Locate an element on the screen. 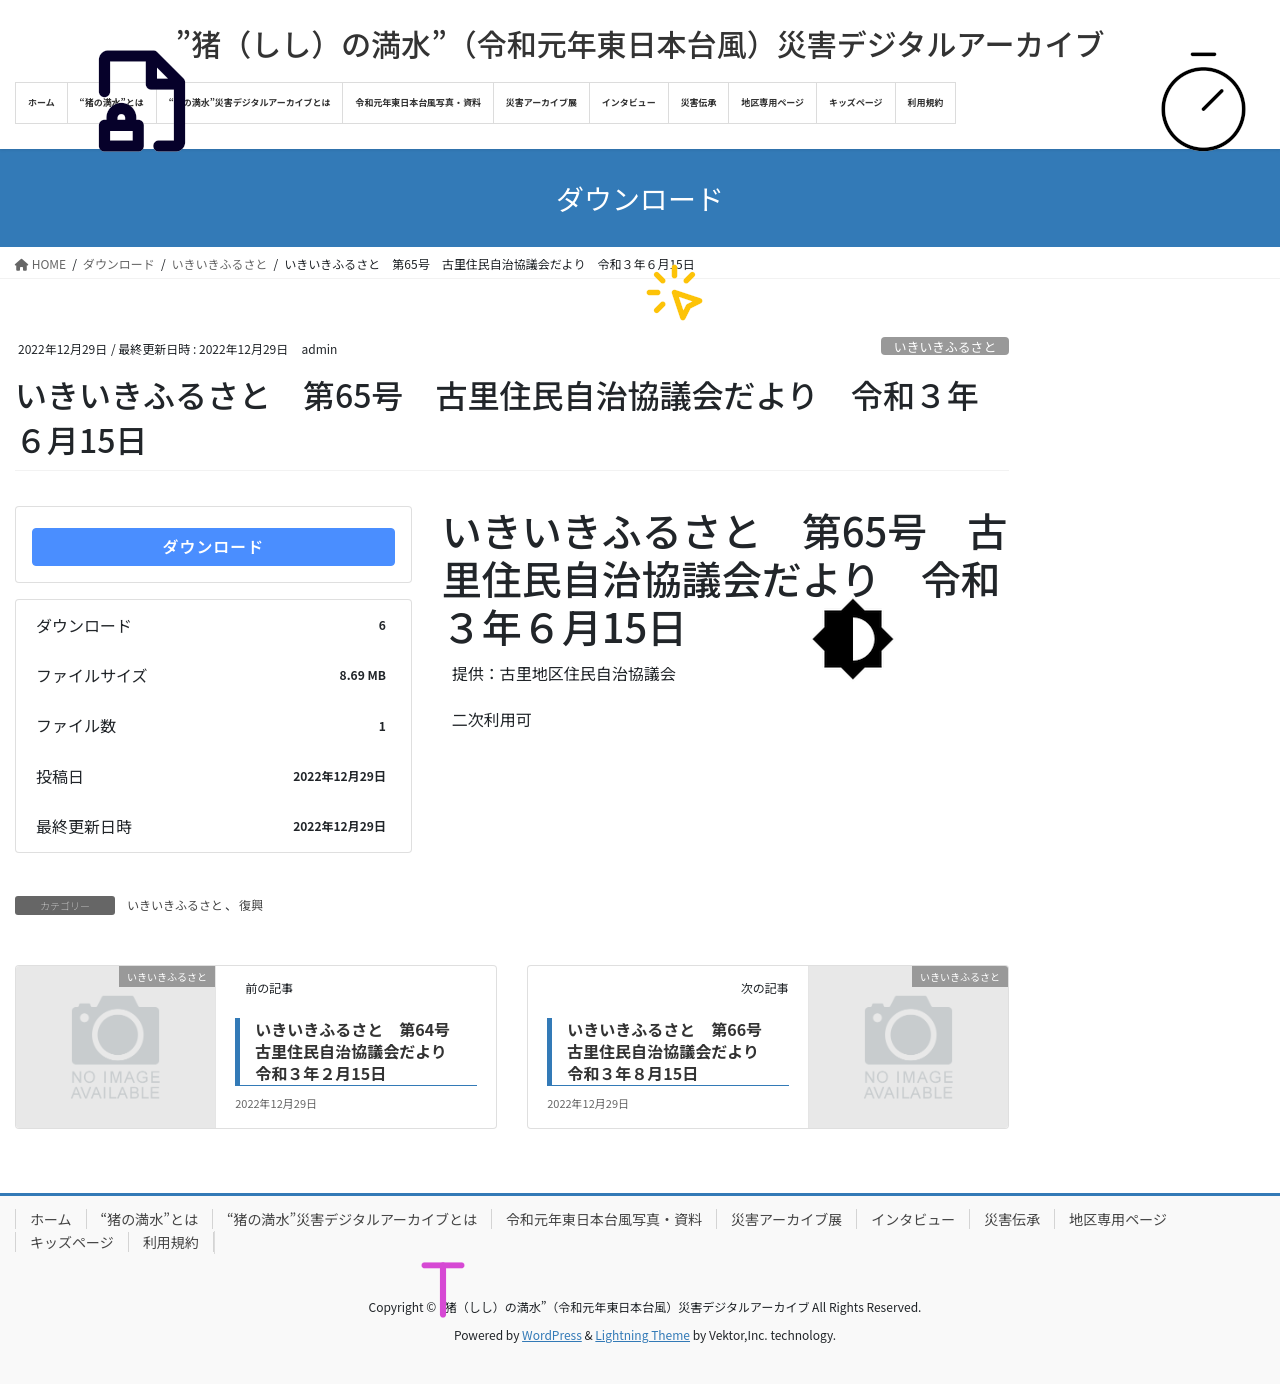 This screenshot has height=1384, width=1280. adjust screen brightness is located at coordinates (853, 639).